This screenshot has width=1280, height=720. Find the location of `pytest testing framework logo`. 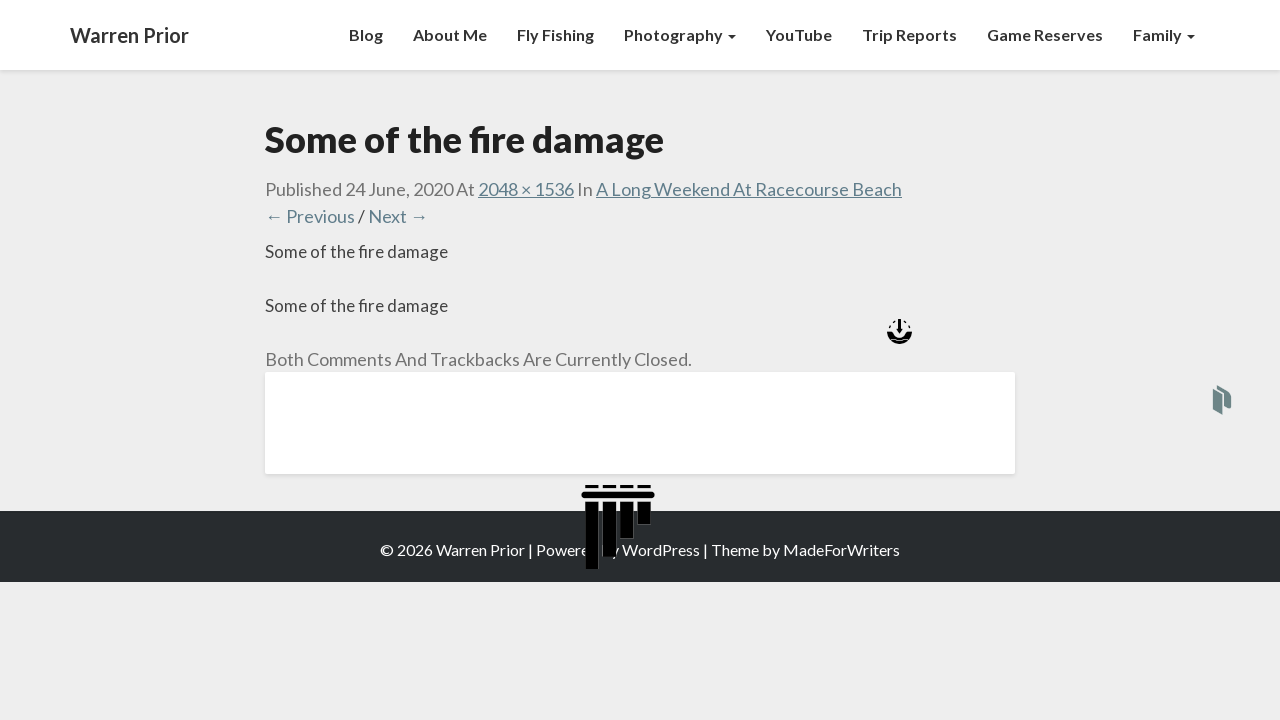

pytest testing framework logo is located at coordinates (618, 527).